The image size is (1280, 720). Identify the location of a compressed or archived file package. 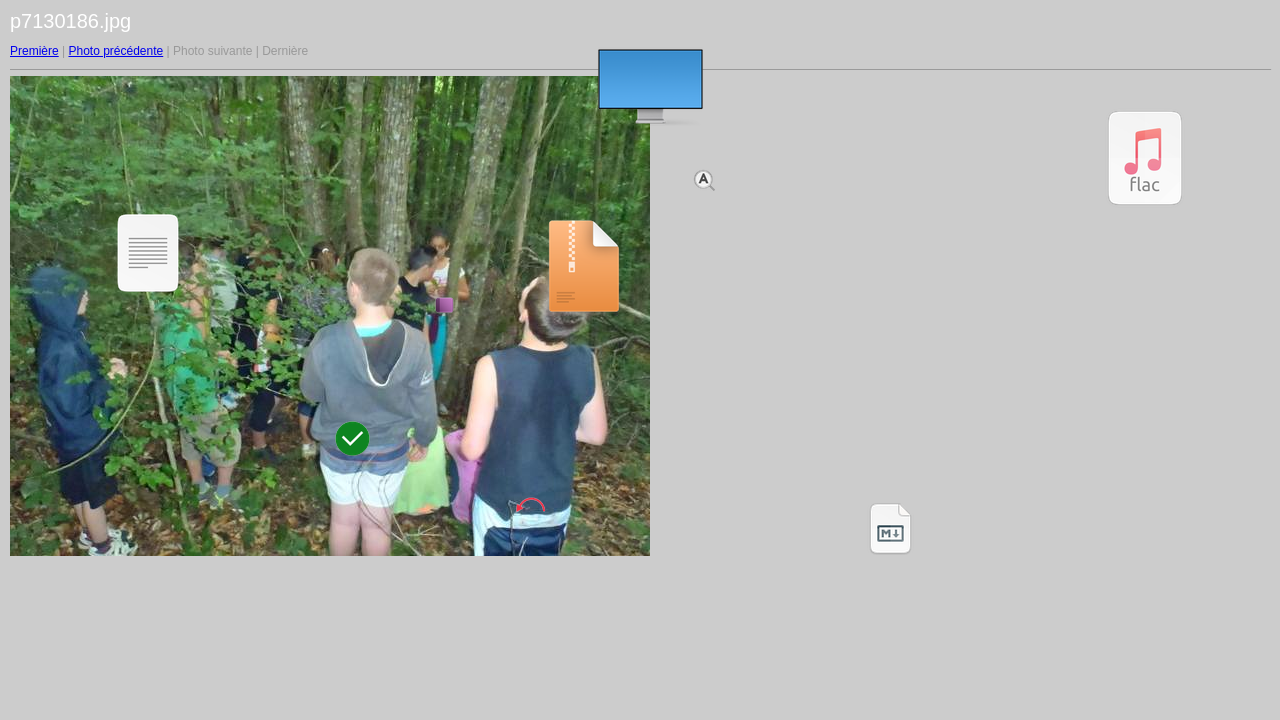
(584, 268).